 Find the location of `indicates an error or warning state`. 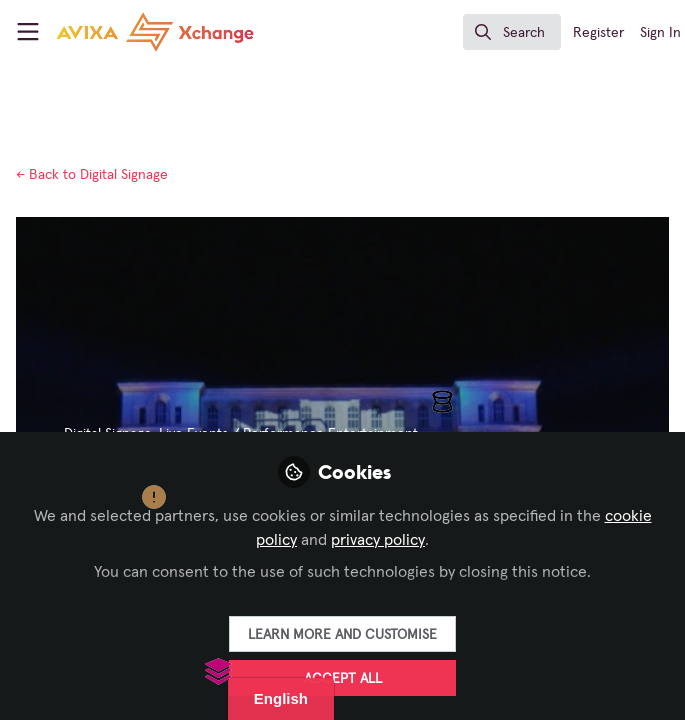

indicates an error or warning state is located at coordinates (154, 497).